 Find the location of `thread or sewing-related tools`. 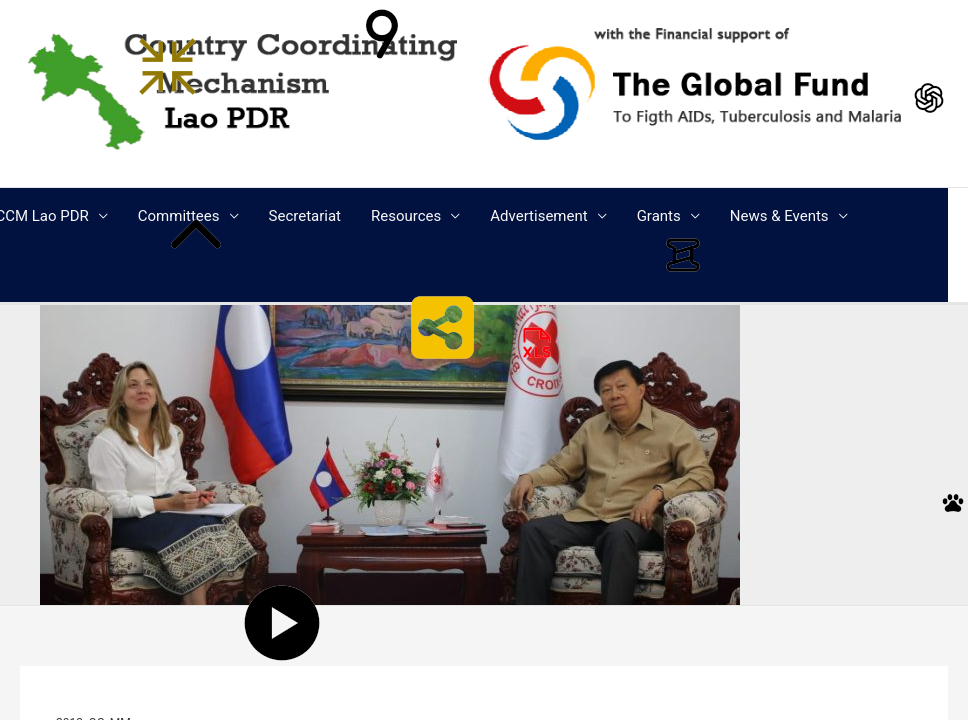

thread or sewing-related tools is located at coordinates (683, 255).